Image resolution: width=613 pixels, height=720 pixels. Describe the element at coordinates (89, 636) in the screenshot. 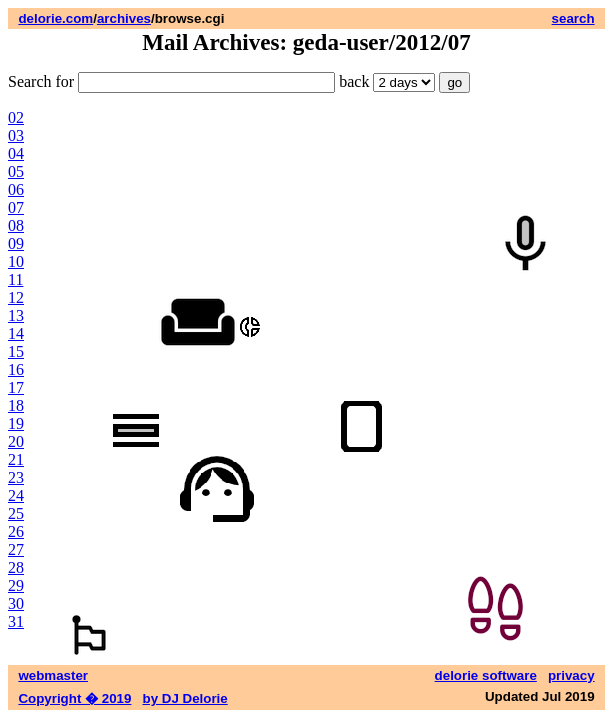

I see `access flag emoji options` at that location.